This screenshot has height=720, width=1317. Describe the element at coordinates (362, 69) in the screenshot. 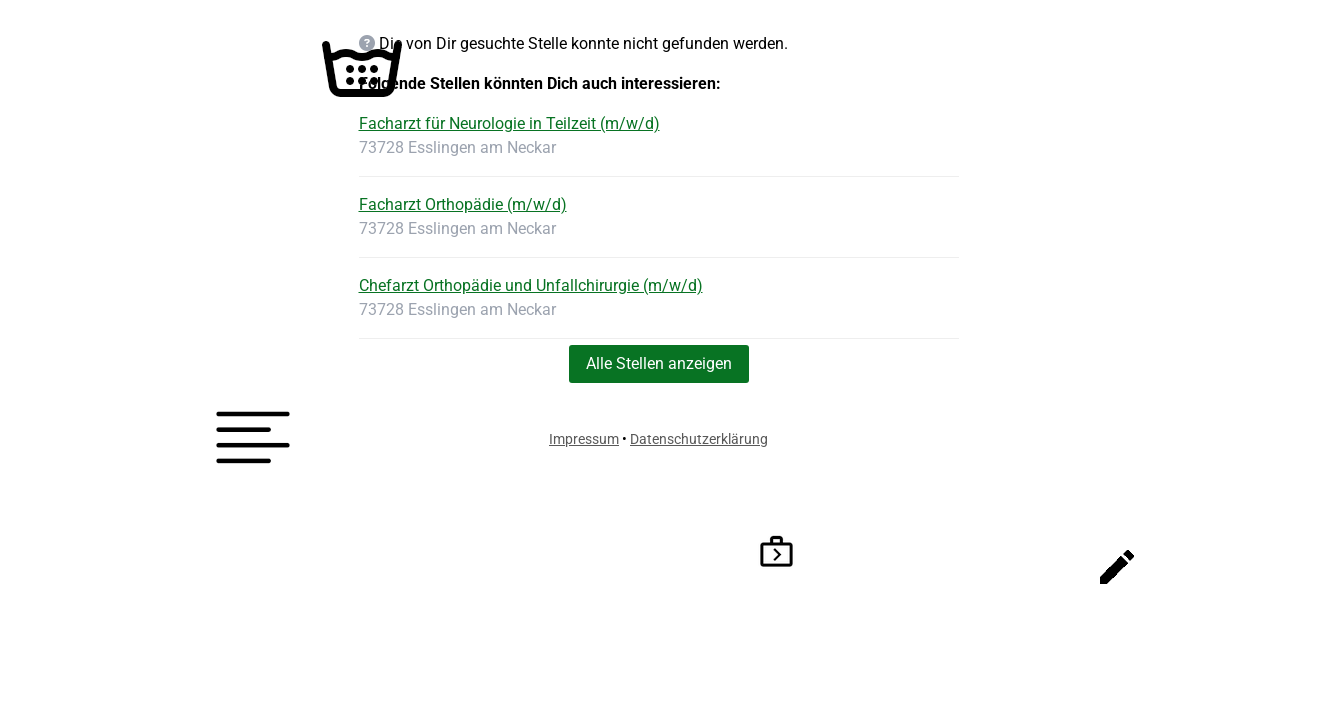

I see `wash at high temperature (6 dots) laundry care symbol` at that location.